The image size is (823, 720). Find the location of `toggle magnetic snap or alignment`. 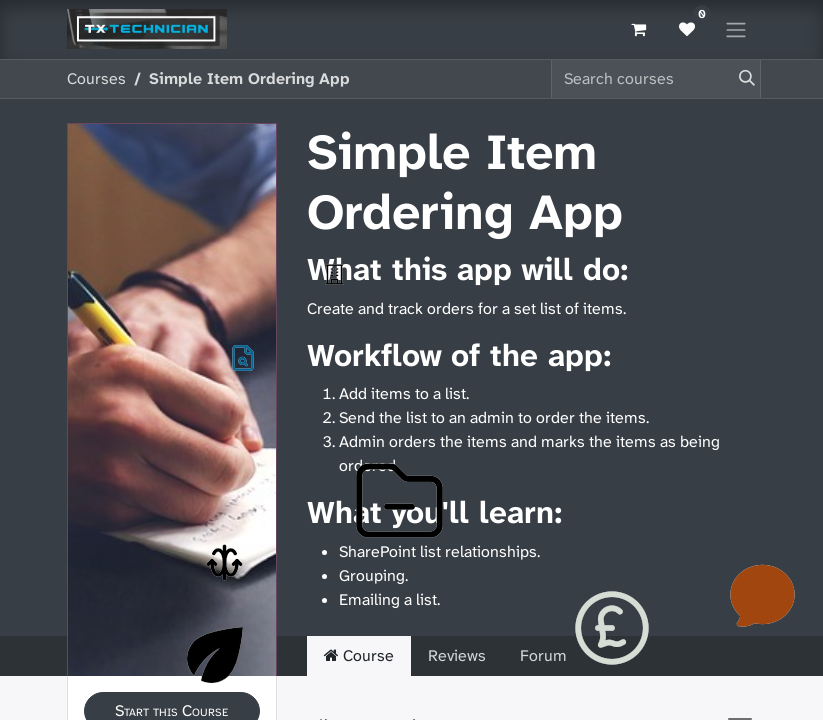

toggle magnetic snap or alignment is located at coordinates (224, 562).